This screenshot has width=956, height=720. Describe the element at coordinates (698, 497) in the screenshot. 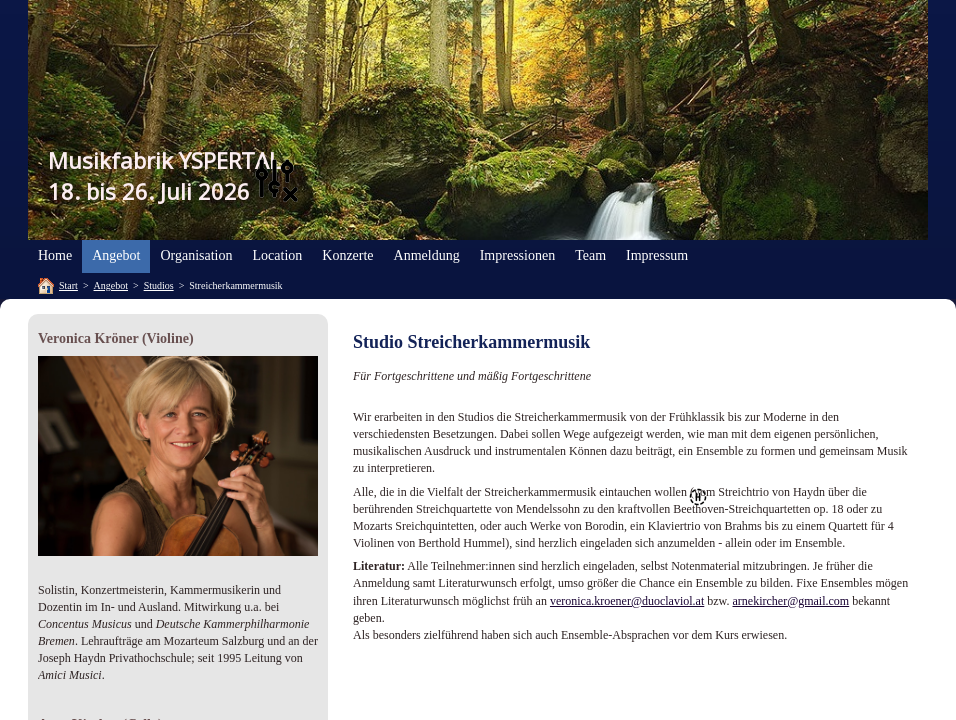

I see `indicates a helipad or helicopter landing zone` at that location.